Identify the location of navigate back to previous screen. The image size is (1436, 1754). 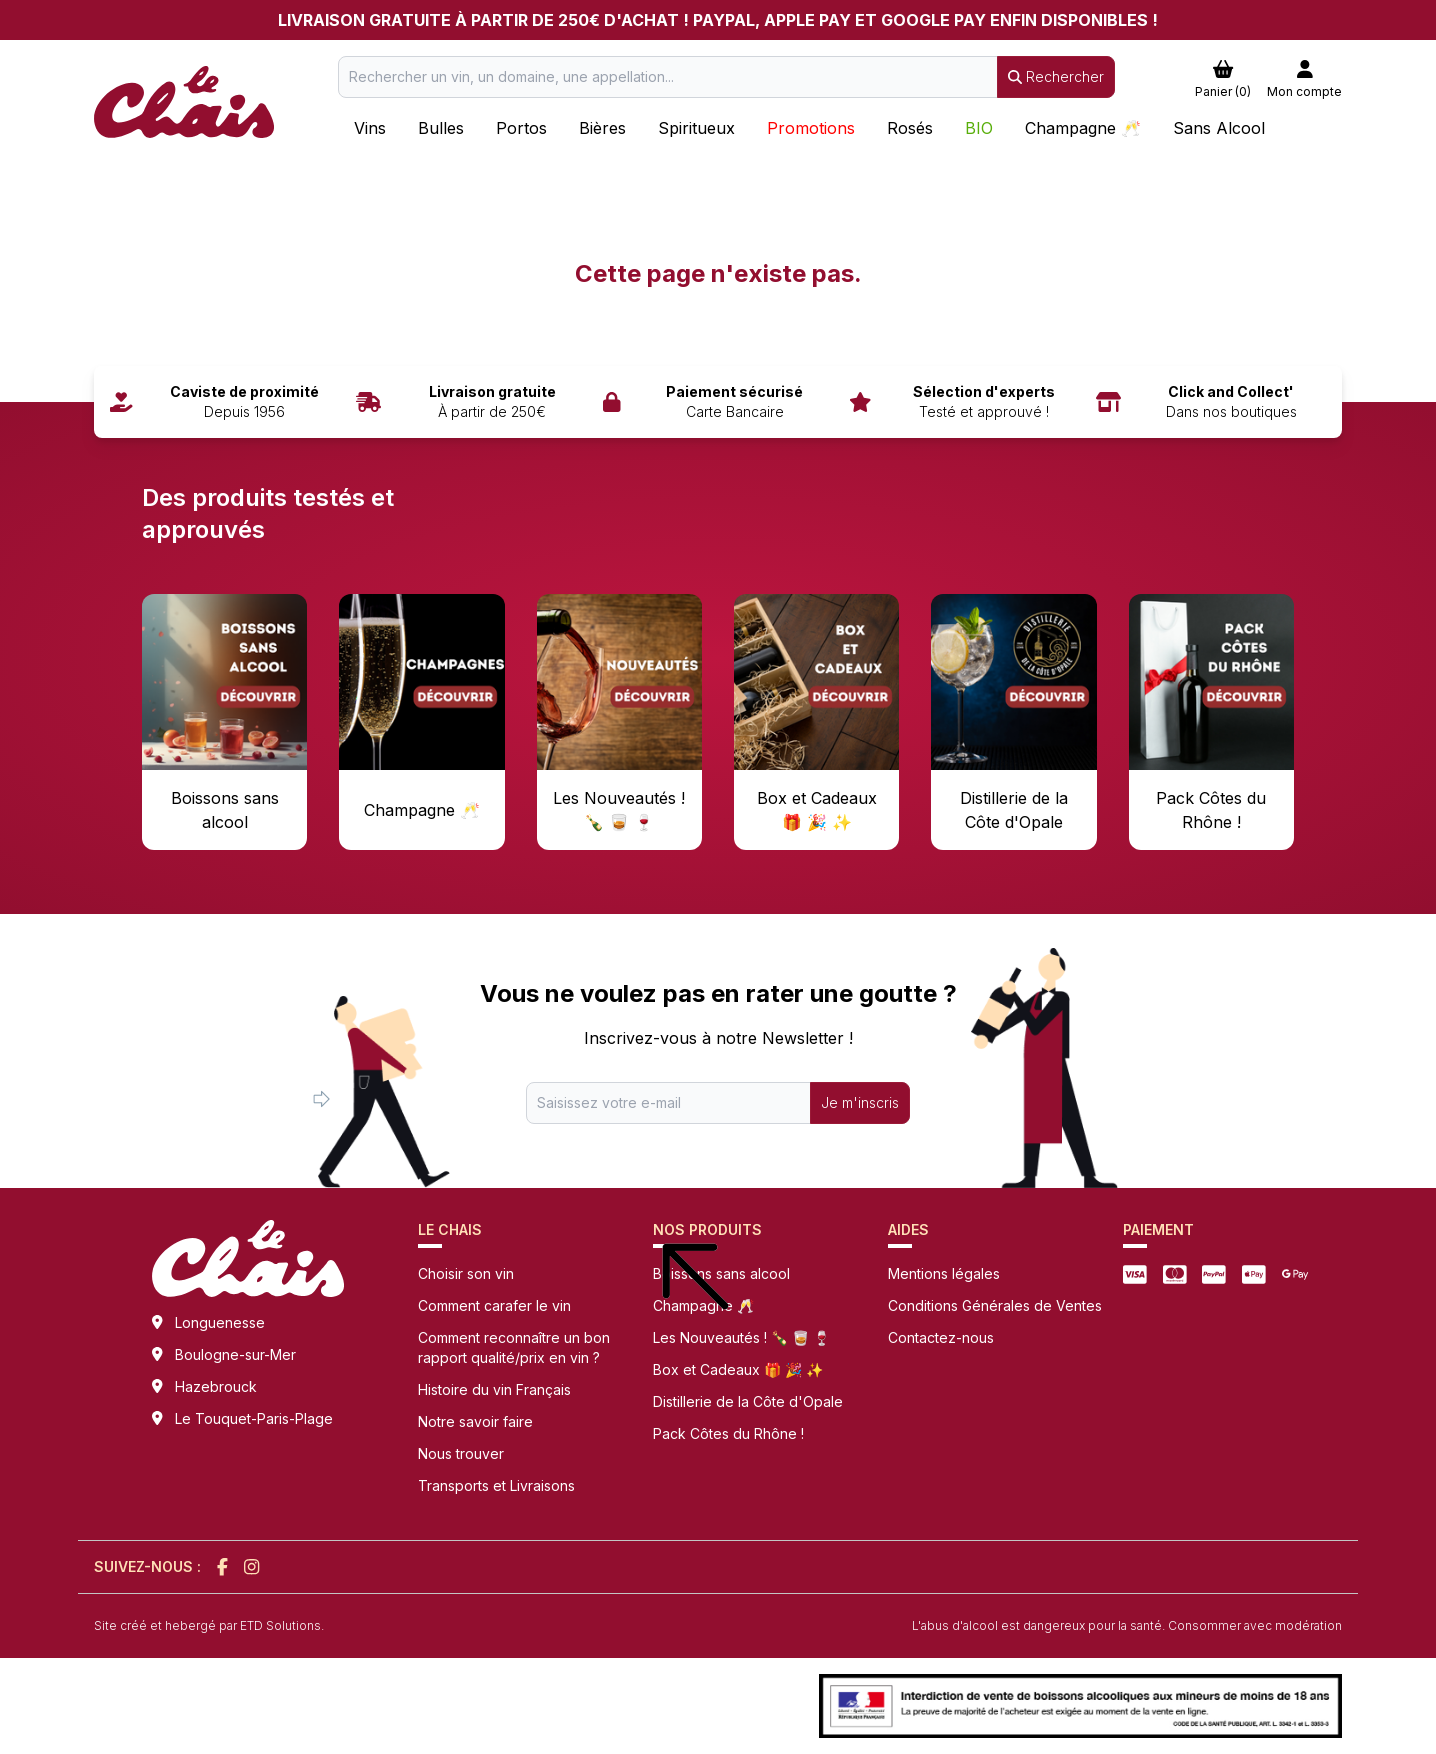
(695, 1276).